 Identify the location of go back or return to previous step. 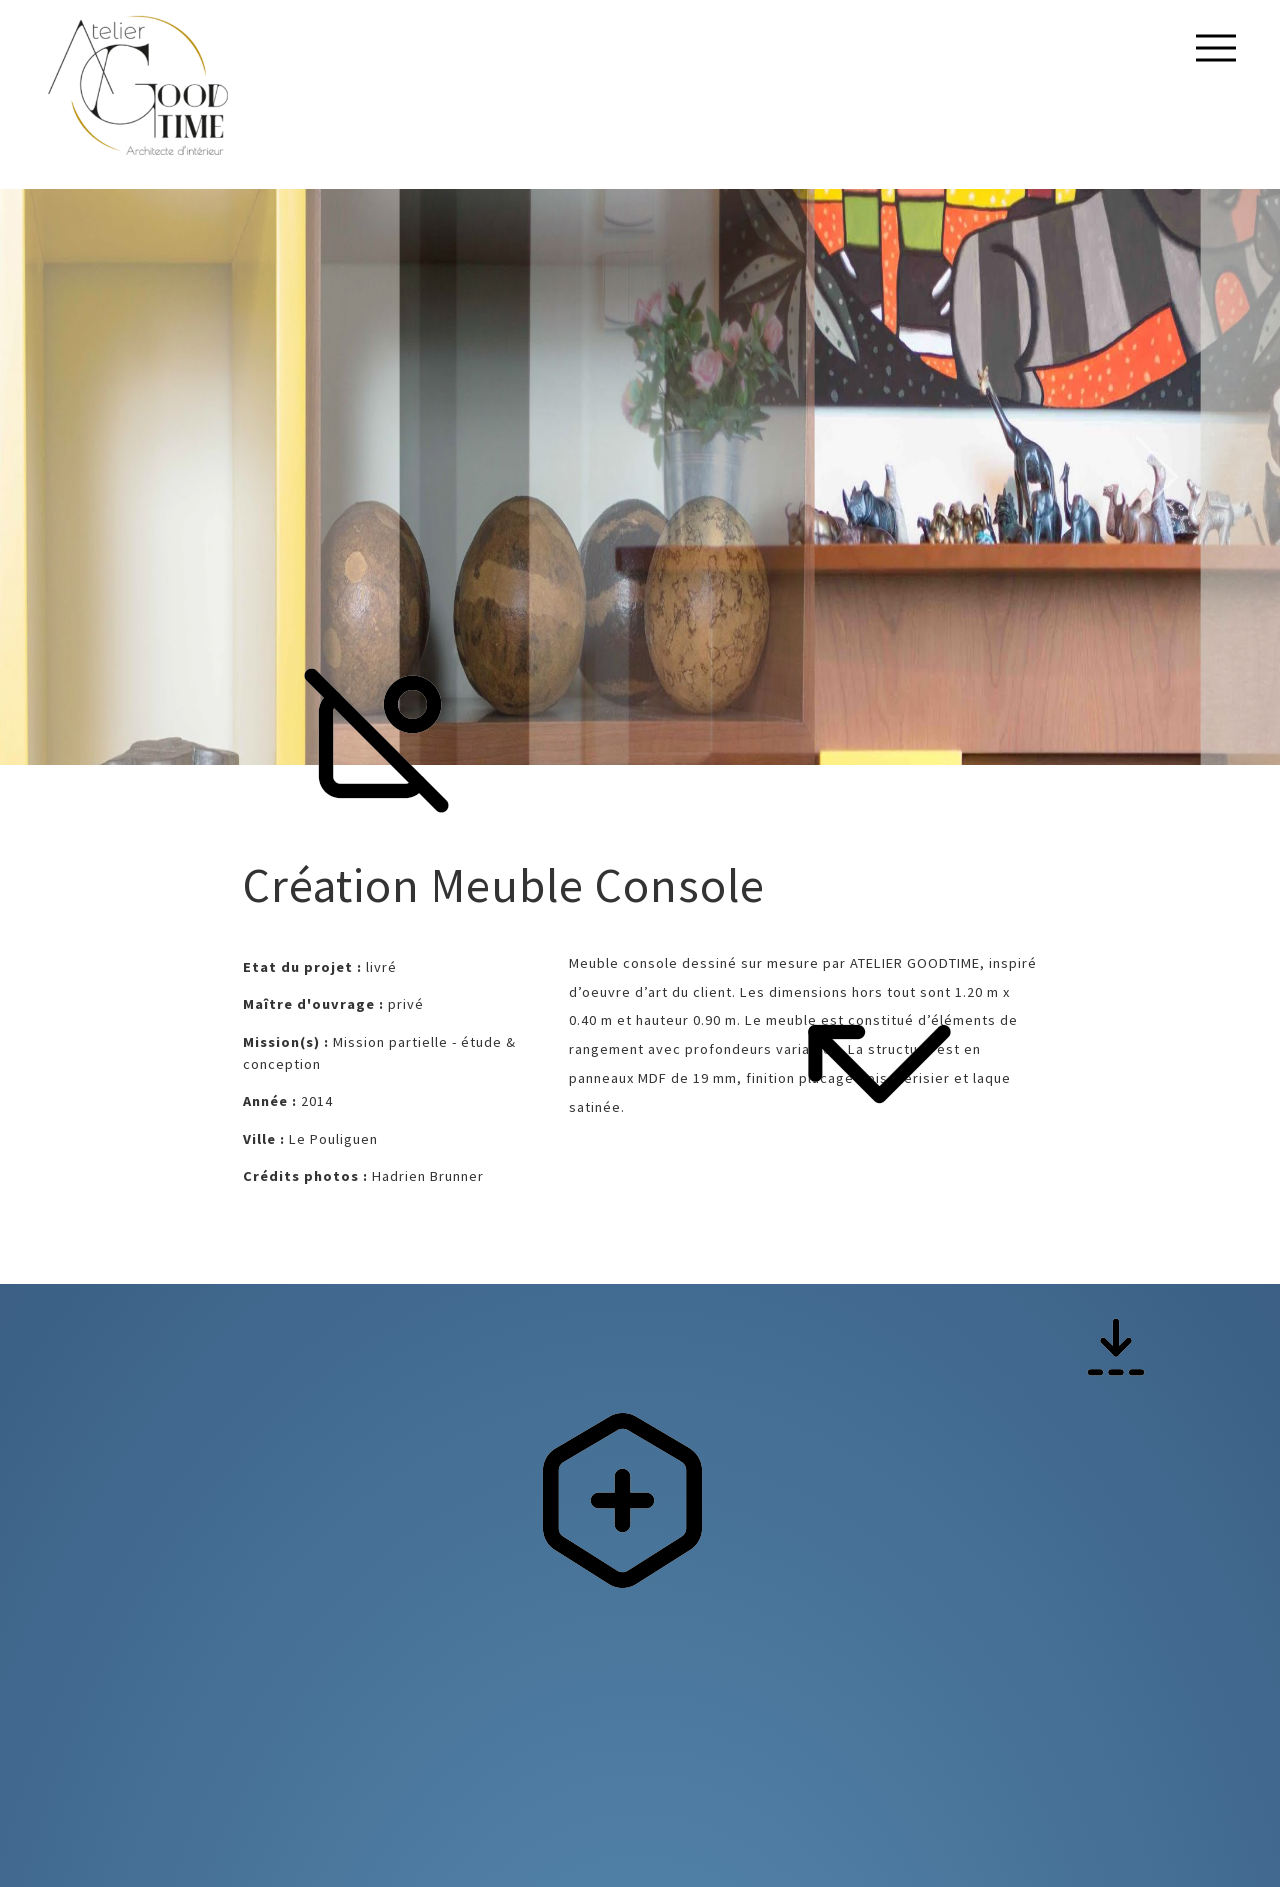
(879, 1060).